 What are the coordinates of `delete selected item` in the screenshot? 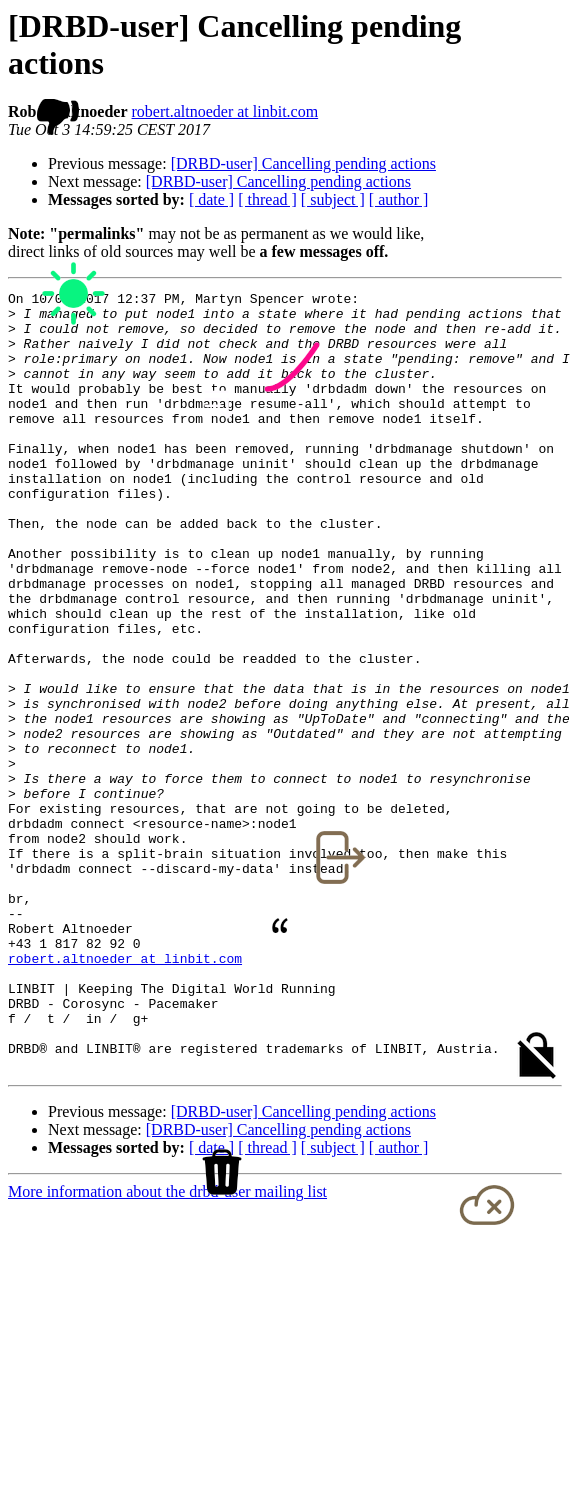 It's located at (222, 1172).